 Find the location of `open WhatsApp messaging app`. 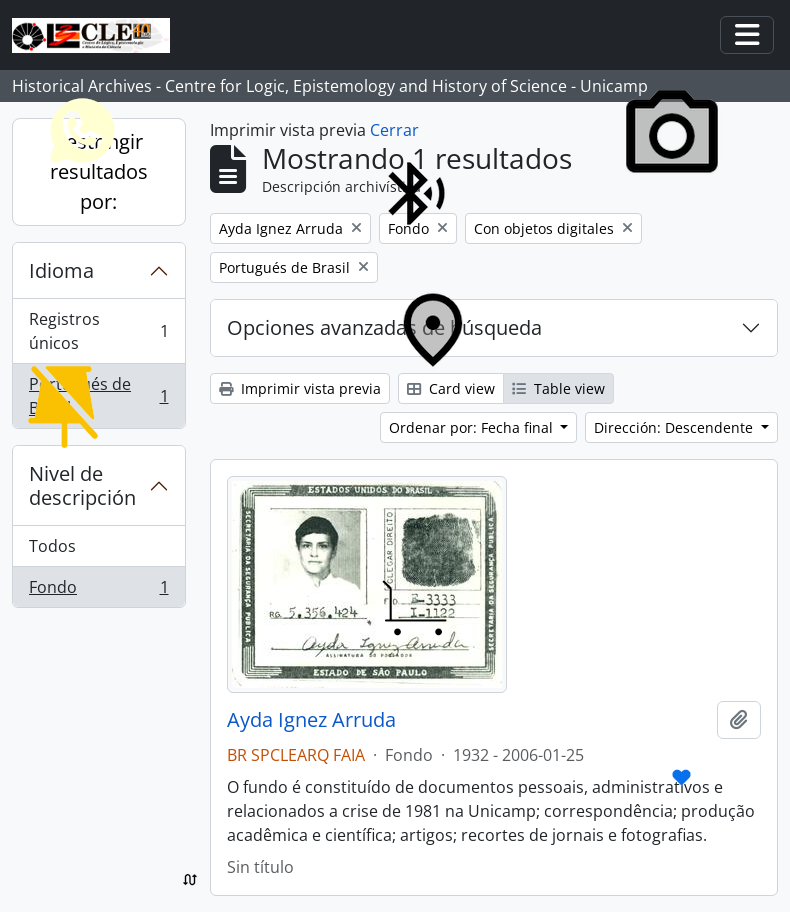

open WhatsApp messaging app is located at coordinates (82, 130).